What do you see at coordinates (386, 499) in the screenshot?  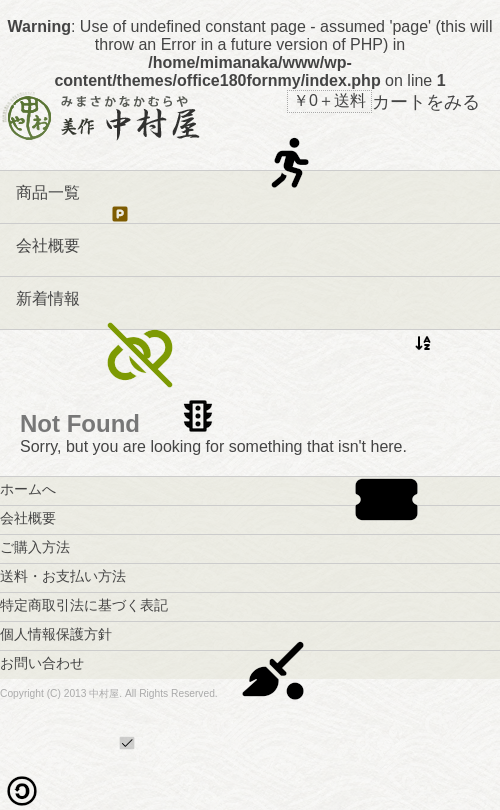 I see `view your tickets or passes` at bounding box center [386, 499].